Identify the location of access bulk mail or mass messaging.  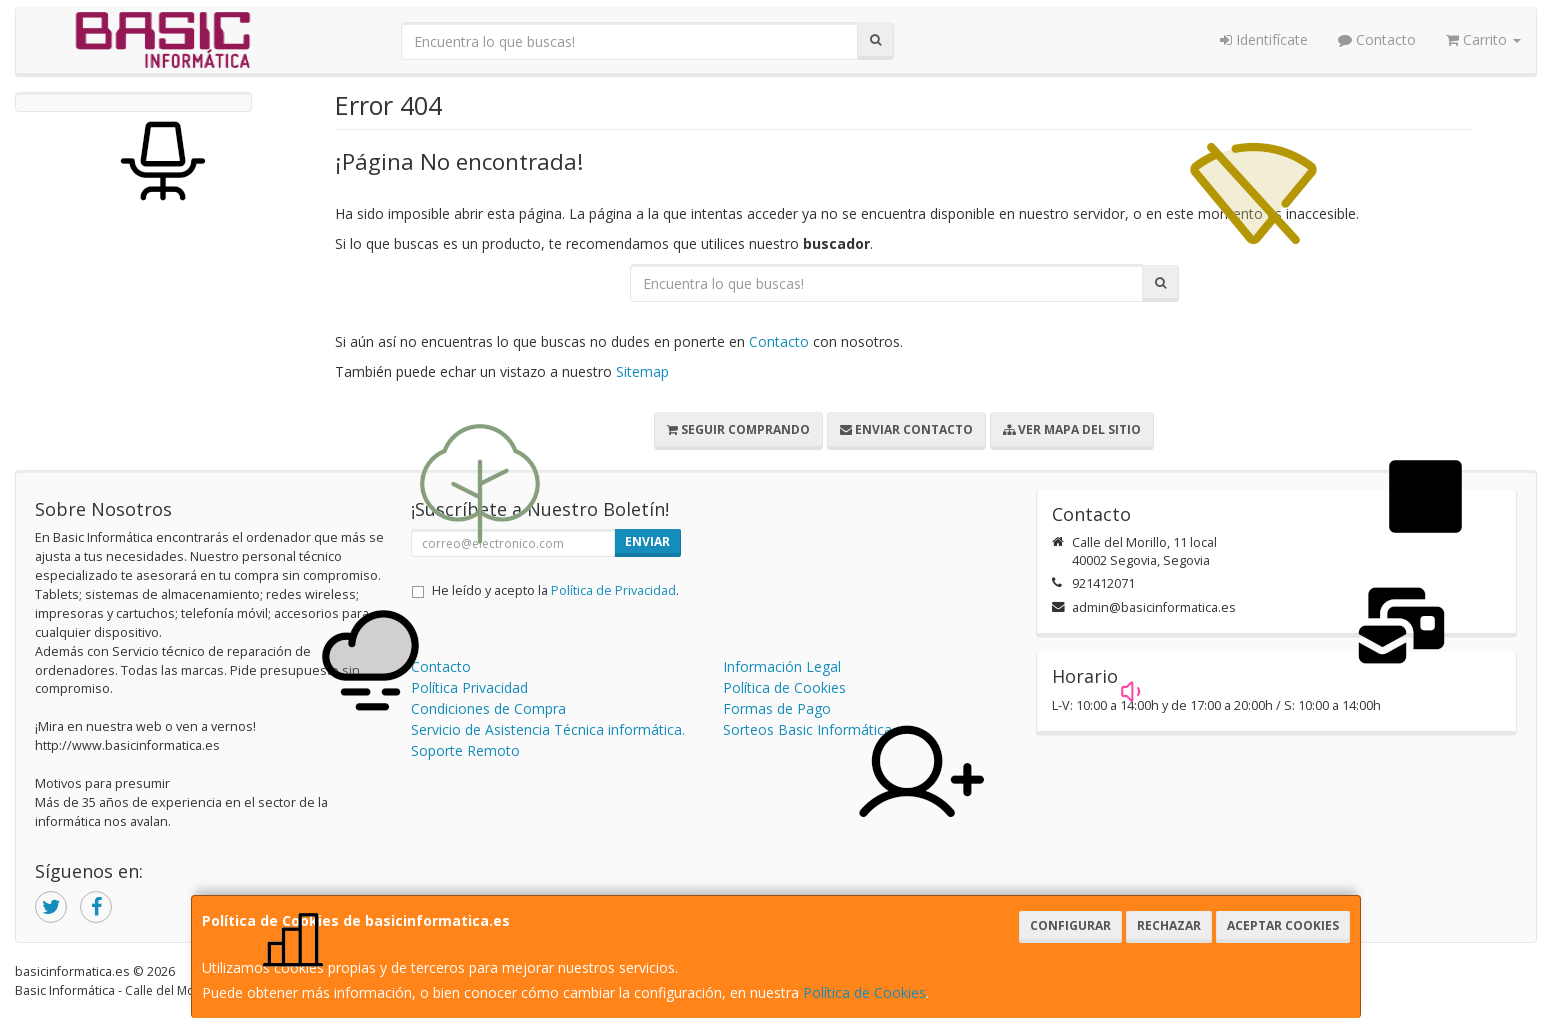
(1401, 625).